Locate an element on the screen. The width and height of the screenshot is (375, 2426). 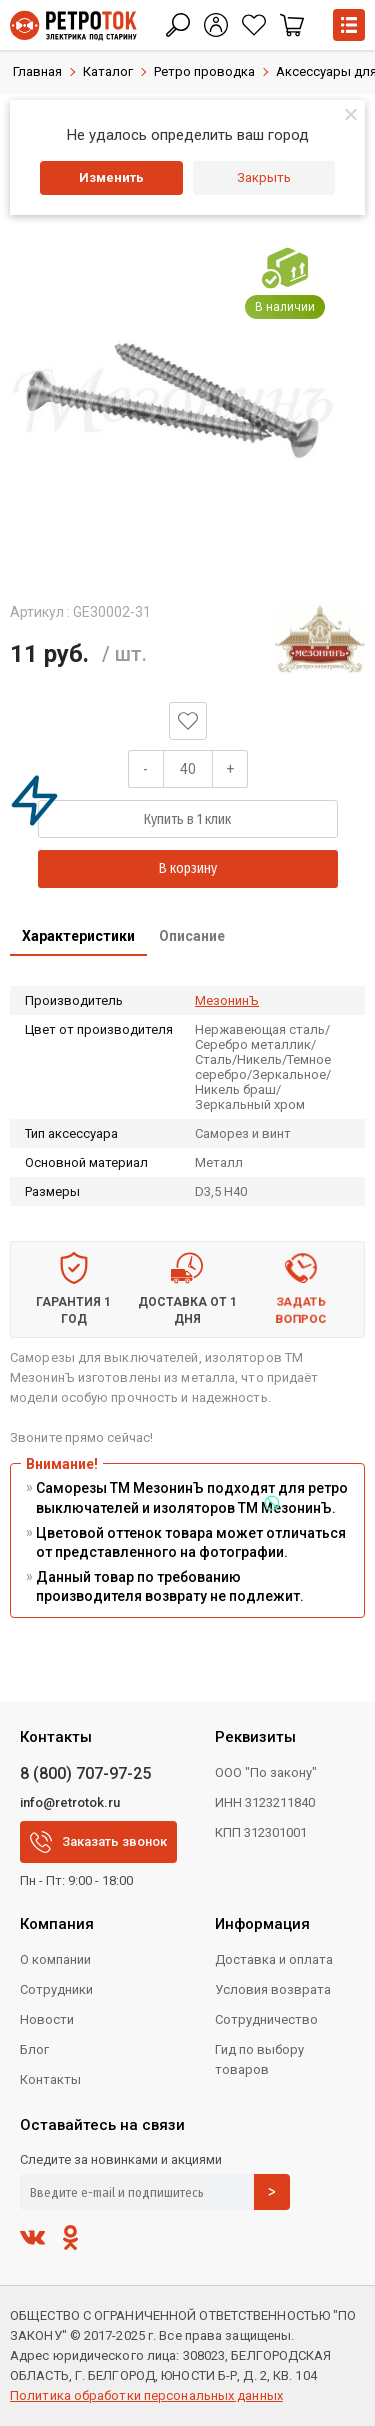
indicates a blocked or prohibited action is located at coordinates (272, 1503).